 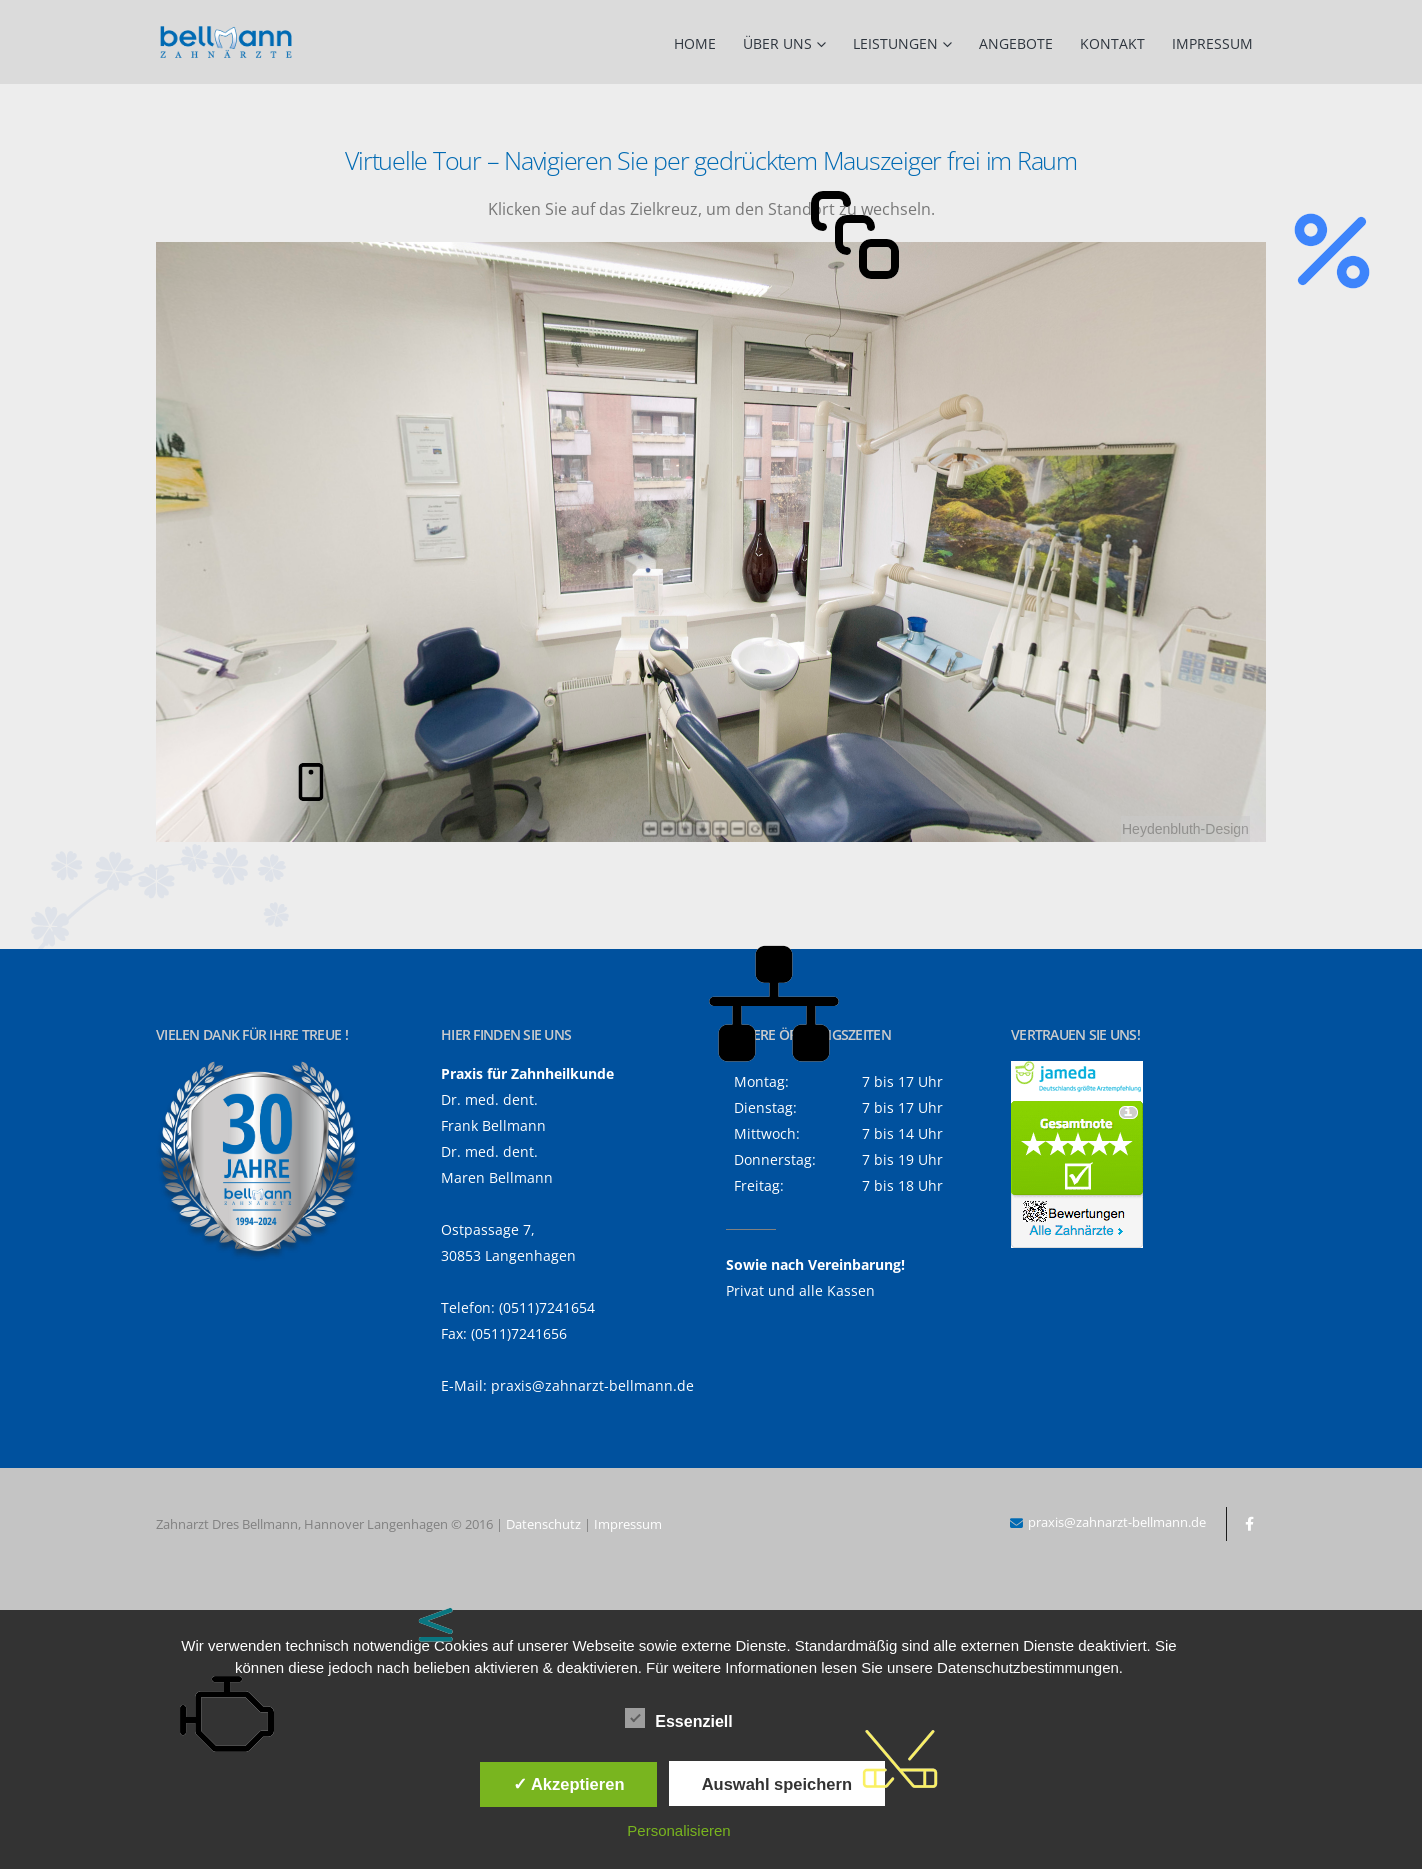 I want to click on view discount or sale pricing, so click(x=1332, y=251).